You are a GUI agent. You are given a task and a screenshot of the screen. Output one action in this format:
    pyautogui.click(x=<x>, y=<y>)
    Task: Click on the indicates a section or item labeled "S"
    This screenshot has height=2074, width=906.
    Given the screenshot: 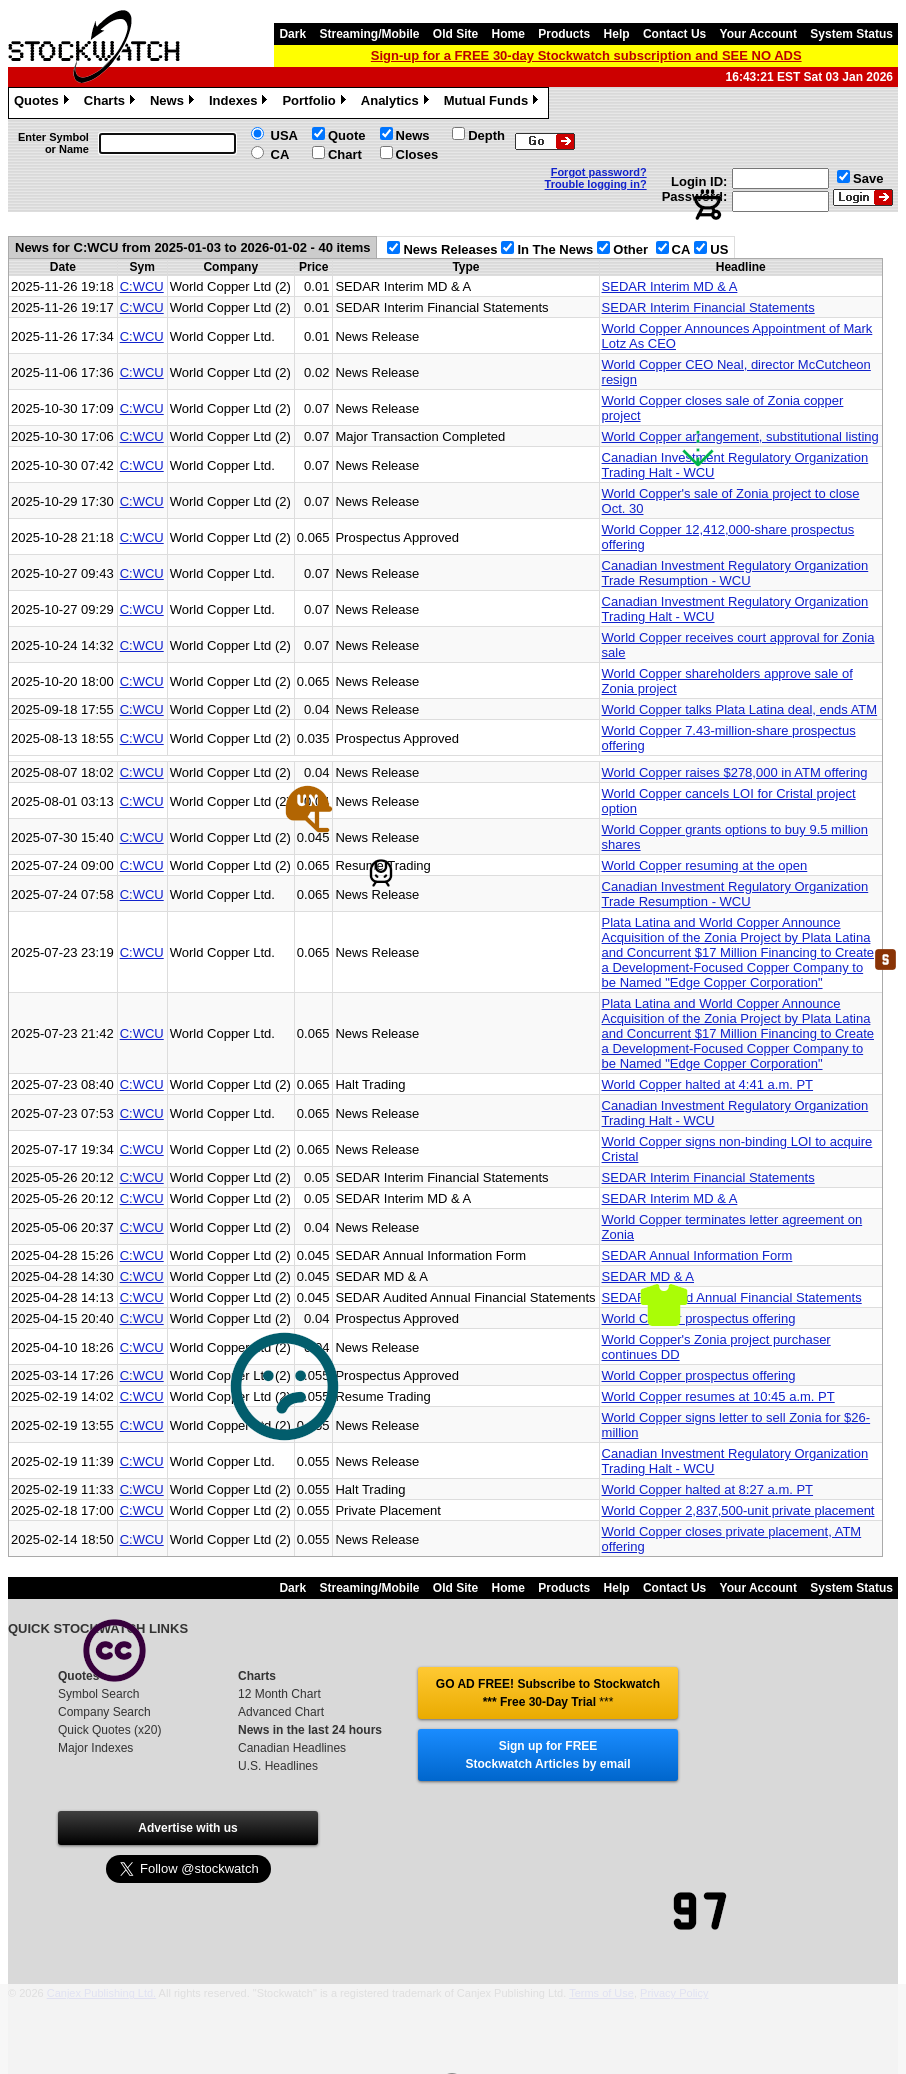 What is the action you would take?
    pyautogui.click(x=885, y=959)
    